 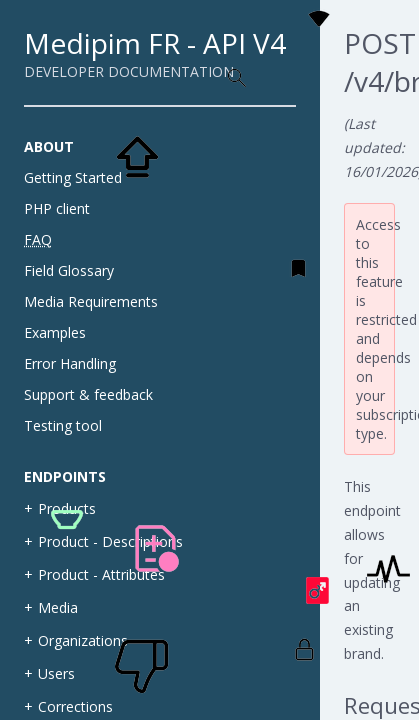 What do you see at coordinates (388, 570) in the screenshot?
I see `view activity or system pulse` at bounding box center [388, 570].